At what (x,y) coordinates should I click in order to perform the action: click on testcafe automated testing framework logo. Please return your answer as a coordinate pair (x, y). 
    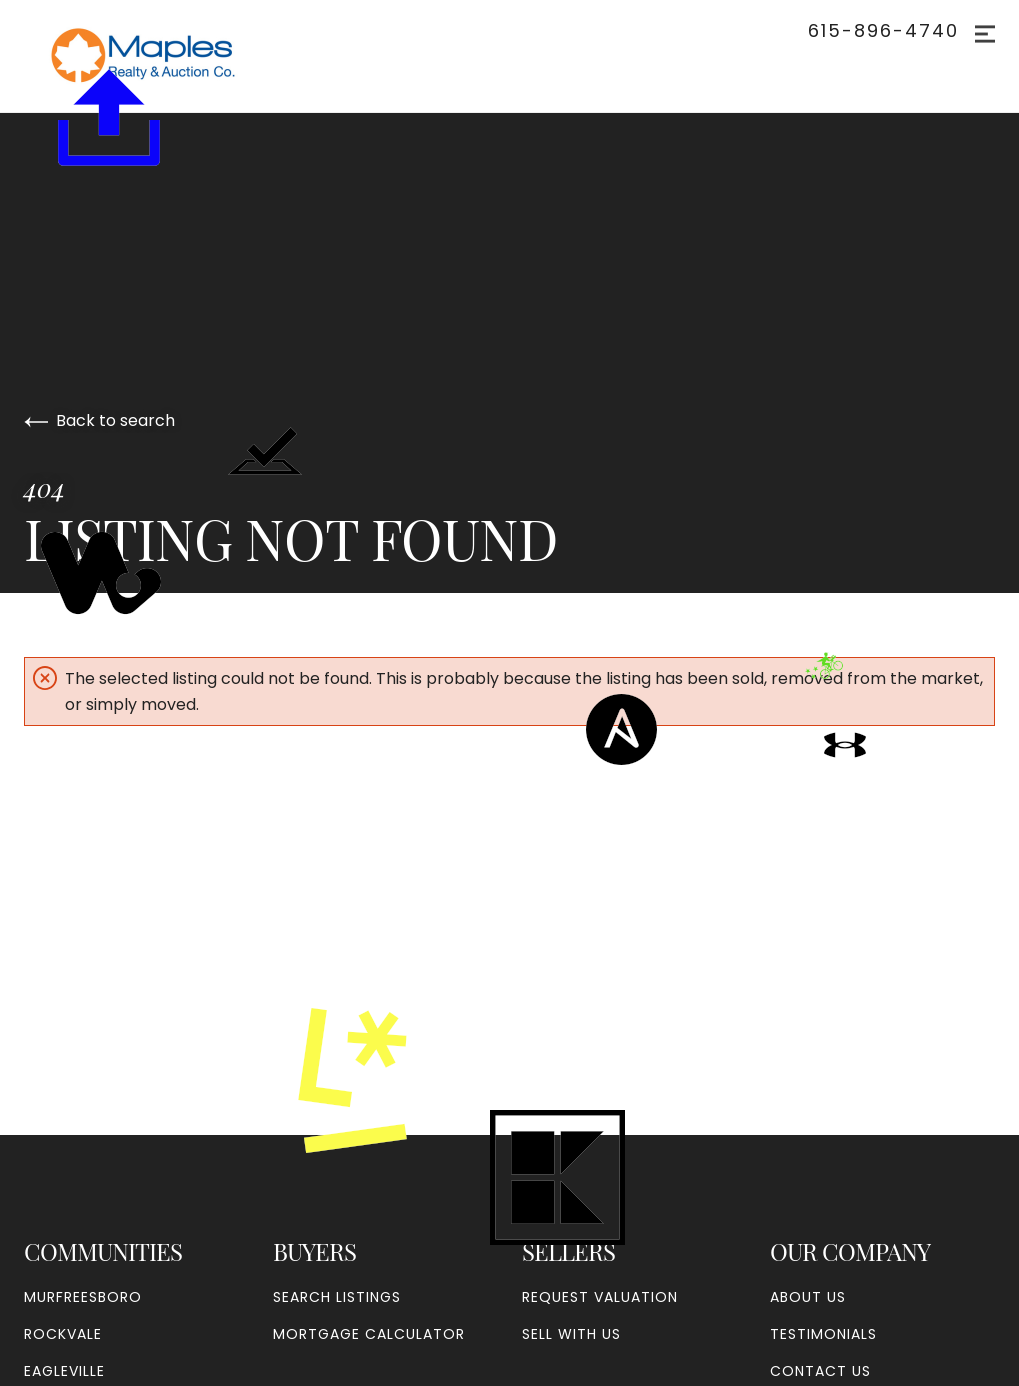
    Looking at the image, I should click on (265, 451).